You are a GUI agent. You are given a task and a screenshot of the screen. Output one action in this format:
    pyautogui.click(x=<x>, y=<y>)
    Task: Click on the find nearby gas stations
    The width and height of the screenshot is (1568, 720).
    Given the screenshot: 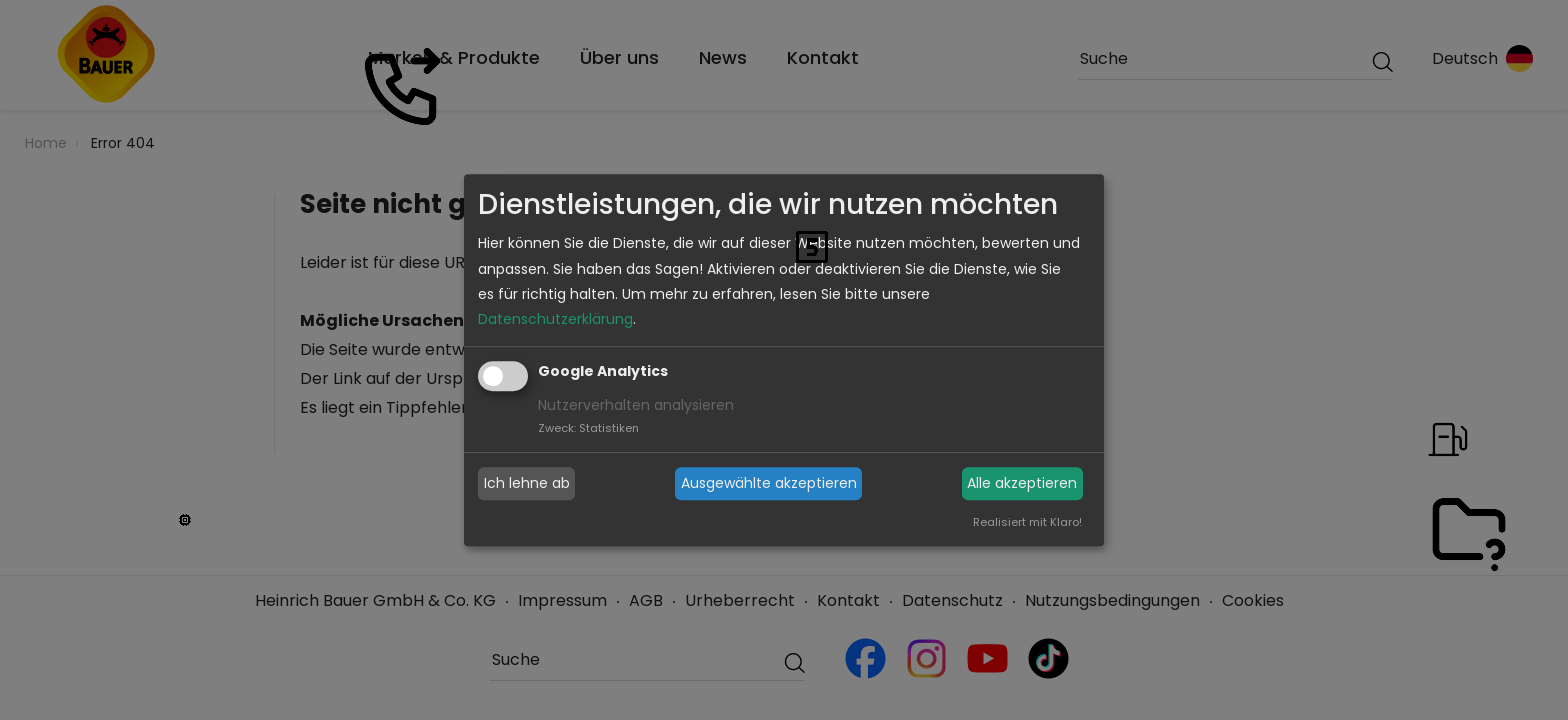 What is the action you would take?
    pyautogui.click(x=1446, y=439)
    